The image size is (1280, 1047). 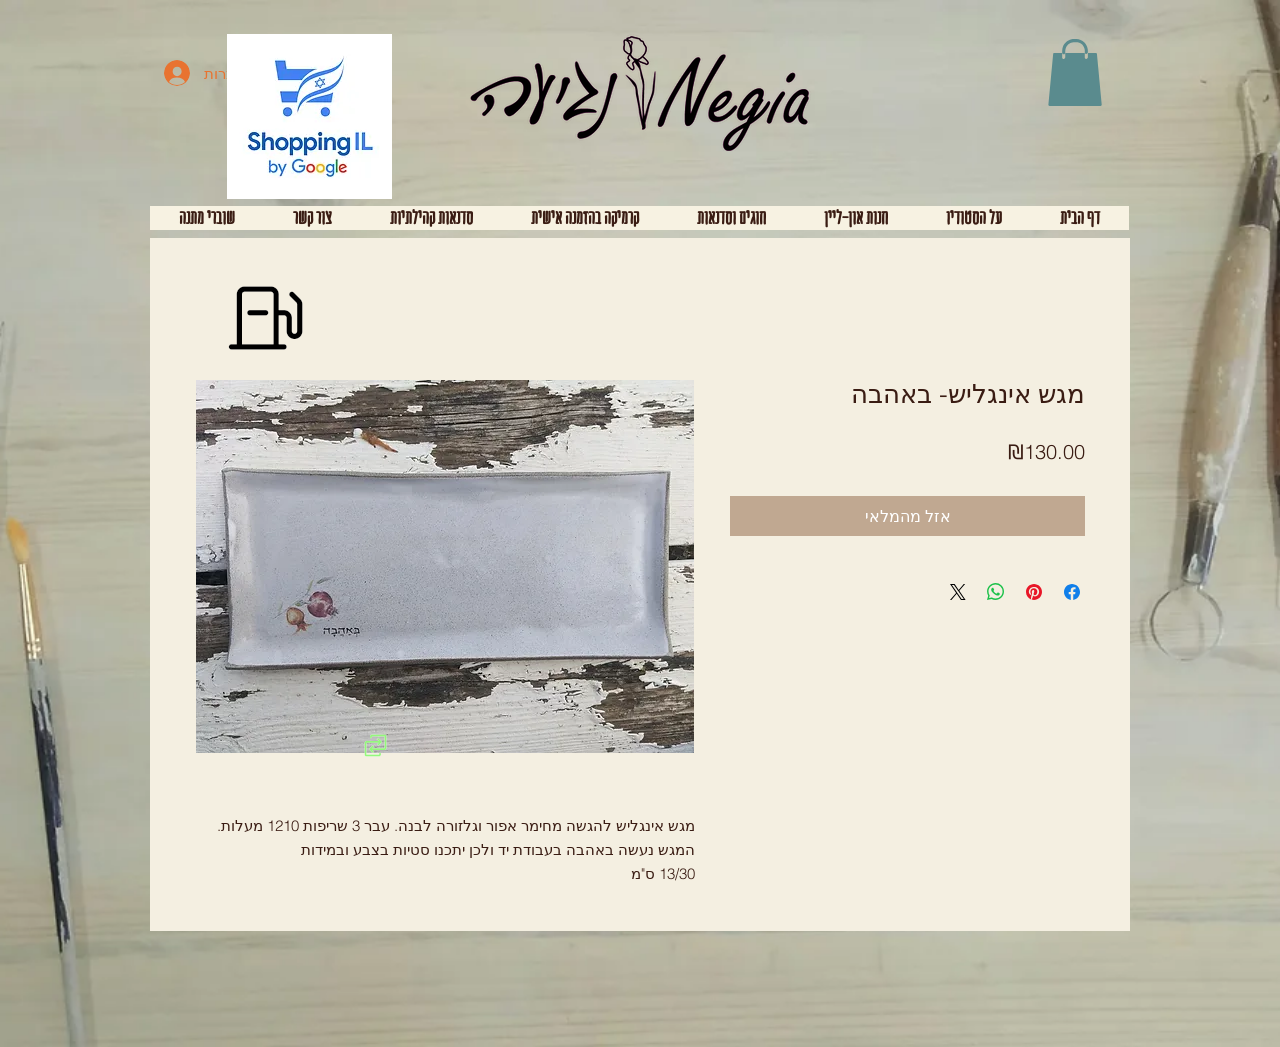 I want to click on swap or exchange items, so click(x=375, y=745).